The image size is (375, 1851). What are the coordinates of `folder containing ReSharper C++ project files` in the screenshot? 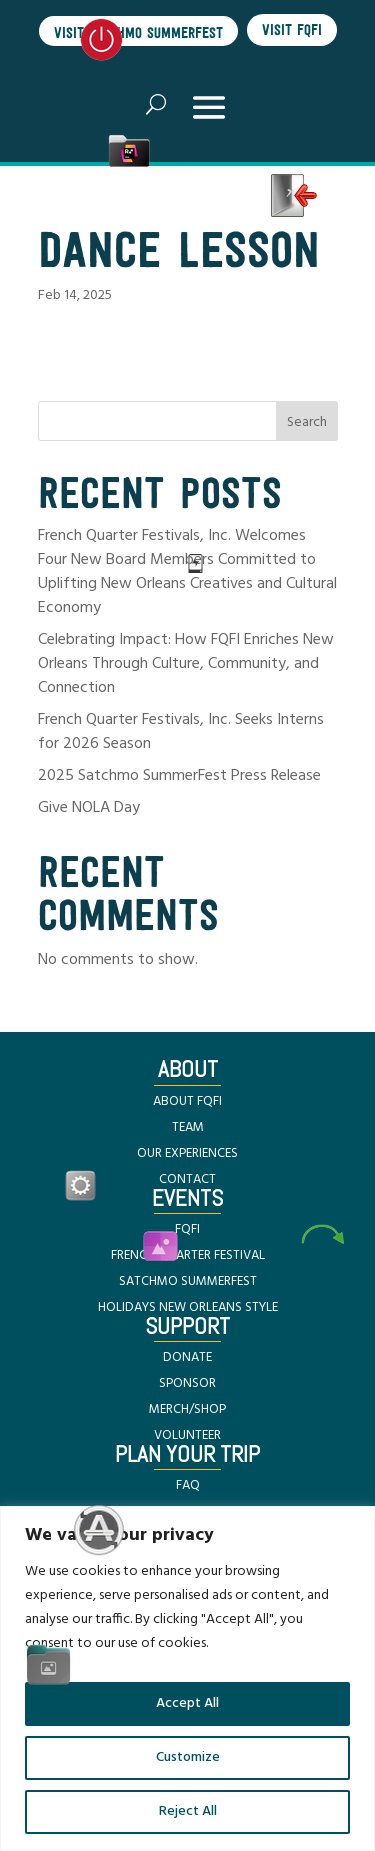 It's located at (129, 152).